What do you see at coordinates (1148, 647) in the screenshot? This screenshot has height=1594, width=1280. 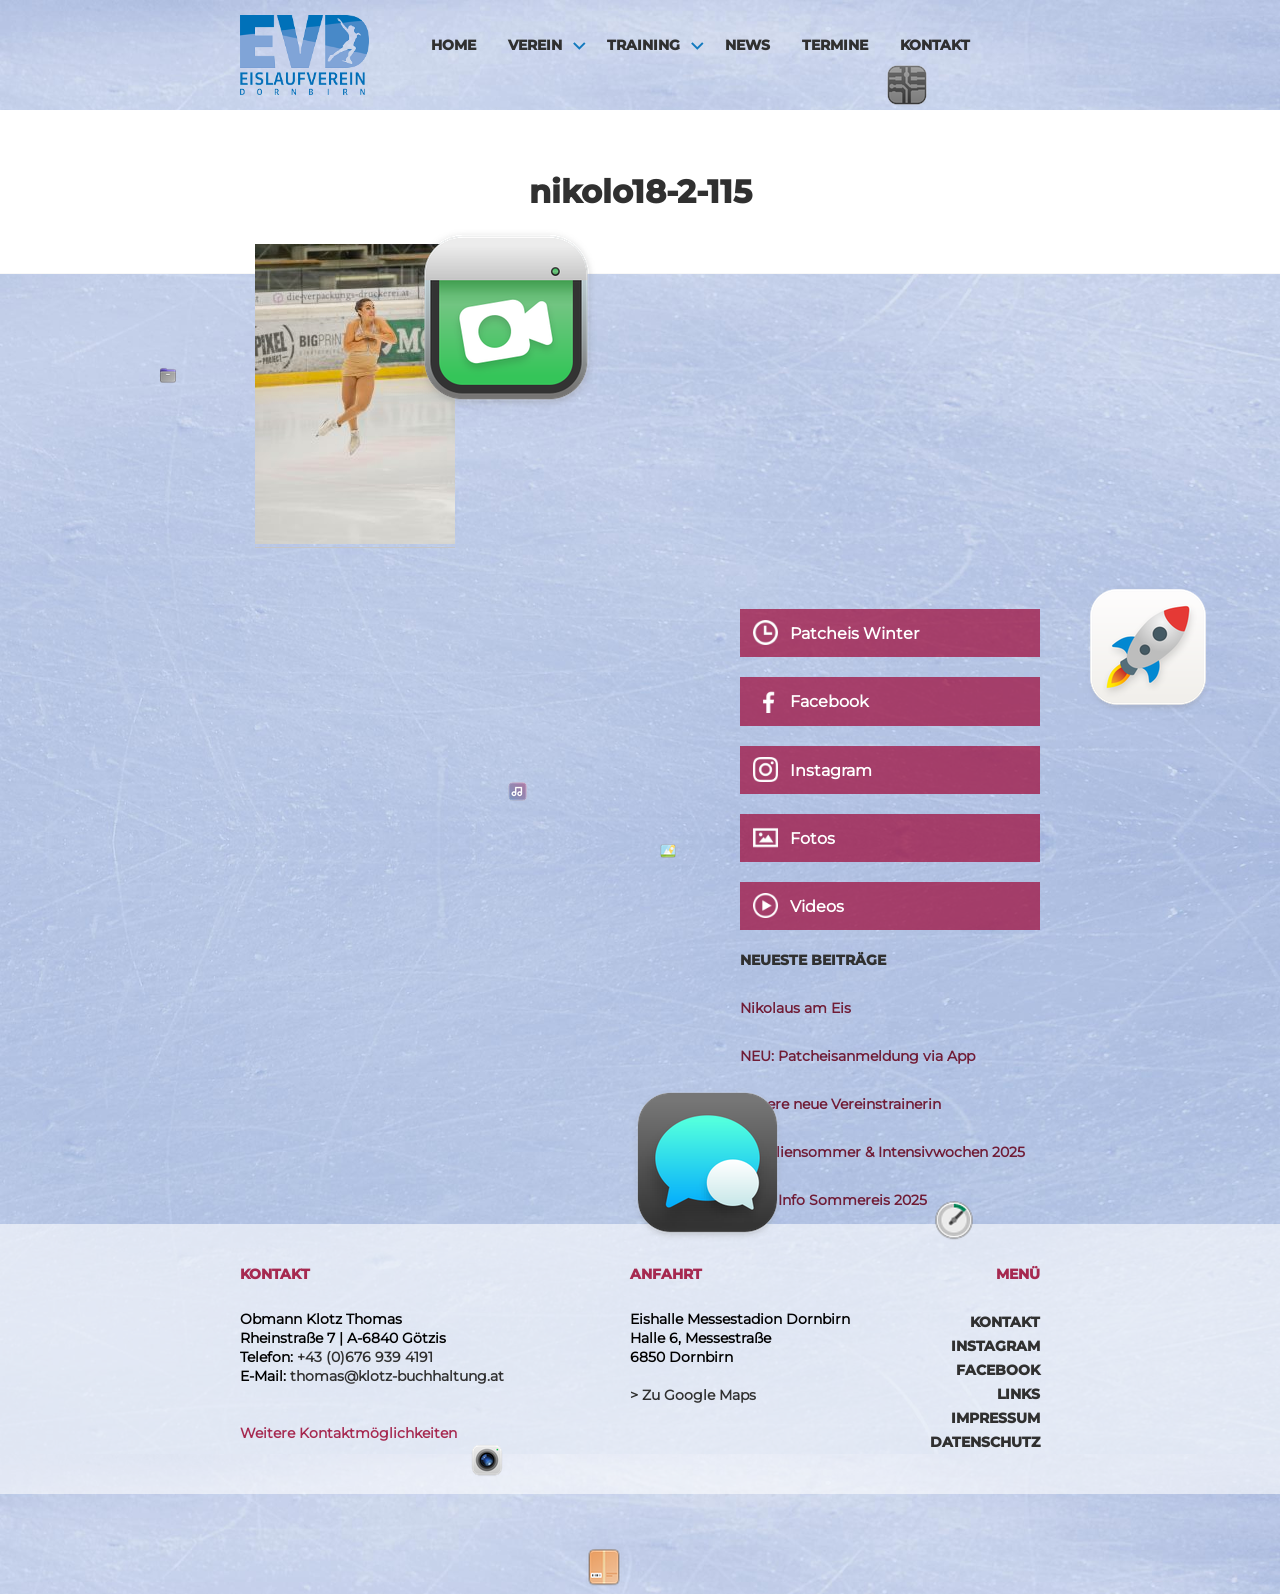 I see `launch ibus typing booster input method` at bounding box center [1148, 647].